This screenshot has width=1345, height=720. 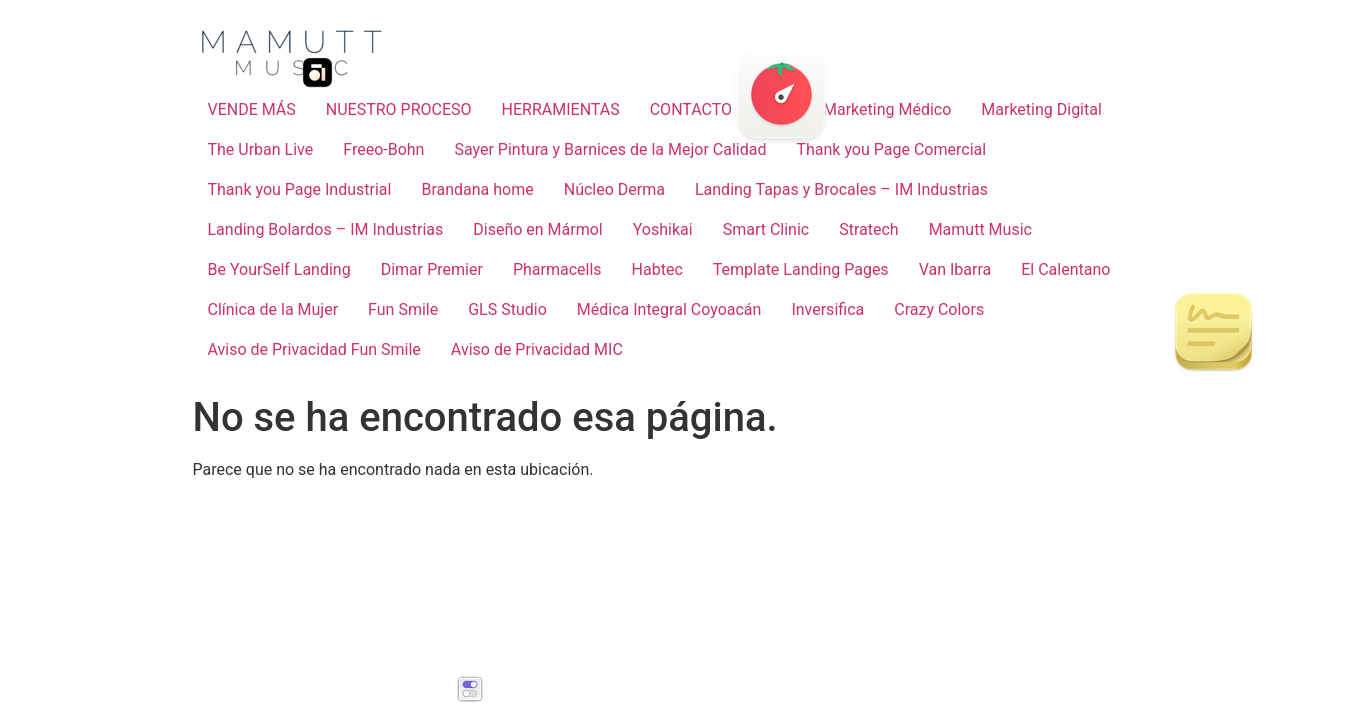 I want to click on open solanum pomodoro timer app, so click(x=781, y=94).